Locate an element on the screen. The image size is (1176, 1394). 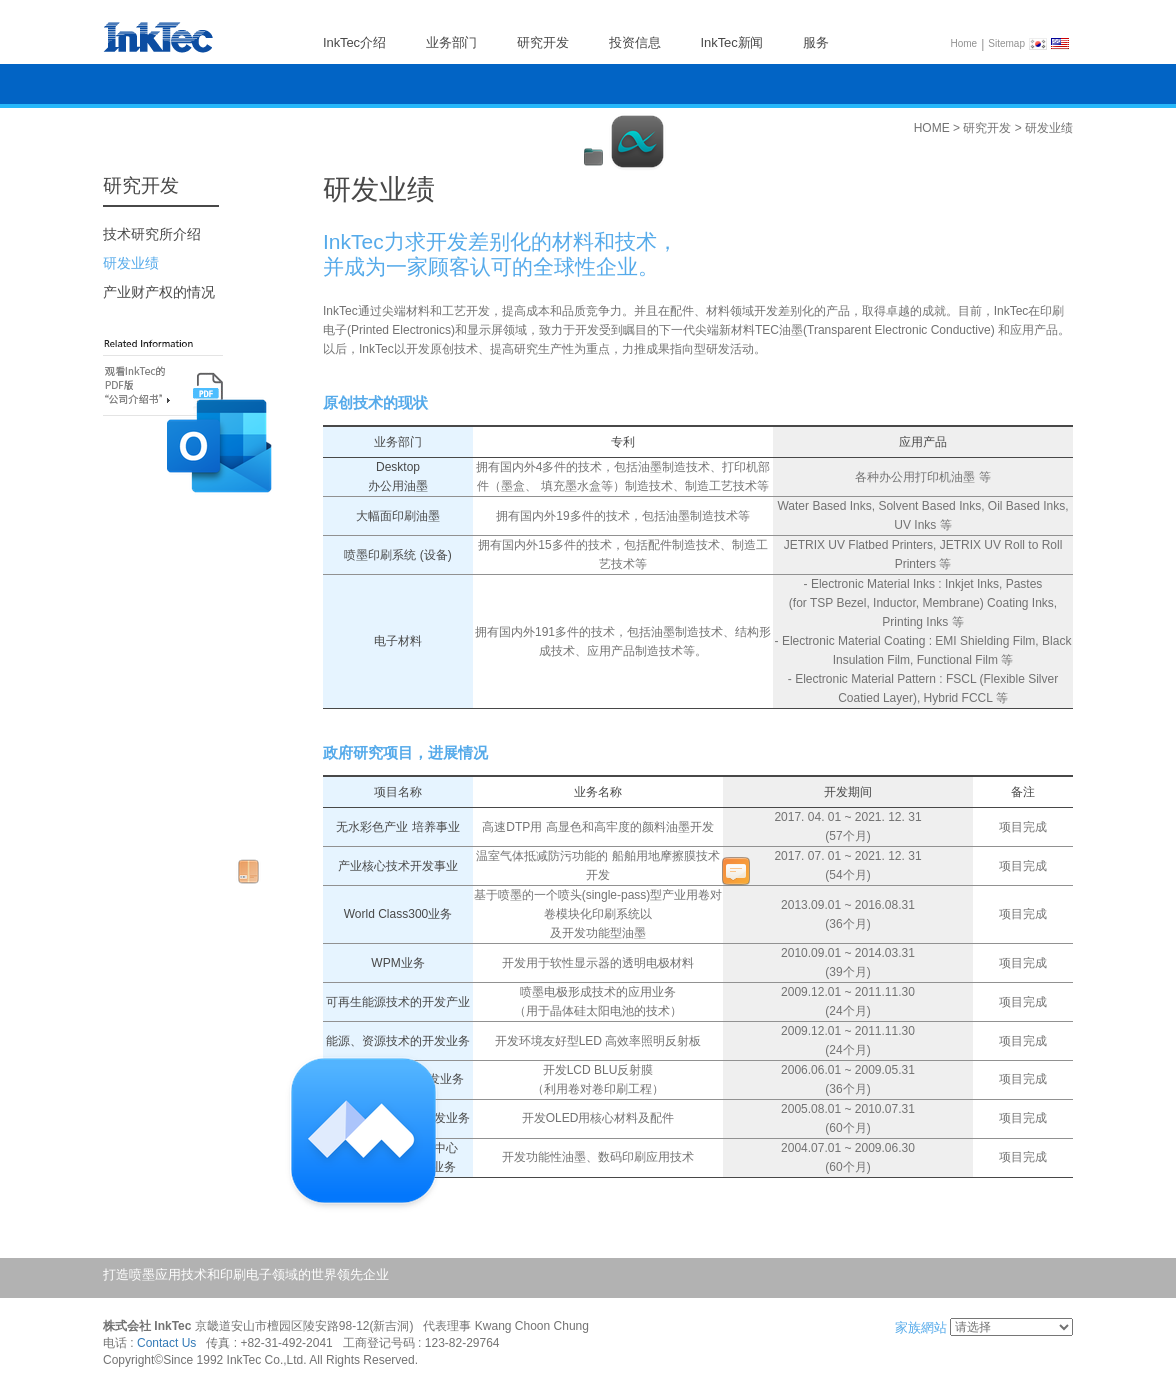
a debian package file ready for installation is located at coordinates (248, 871).